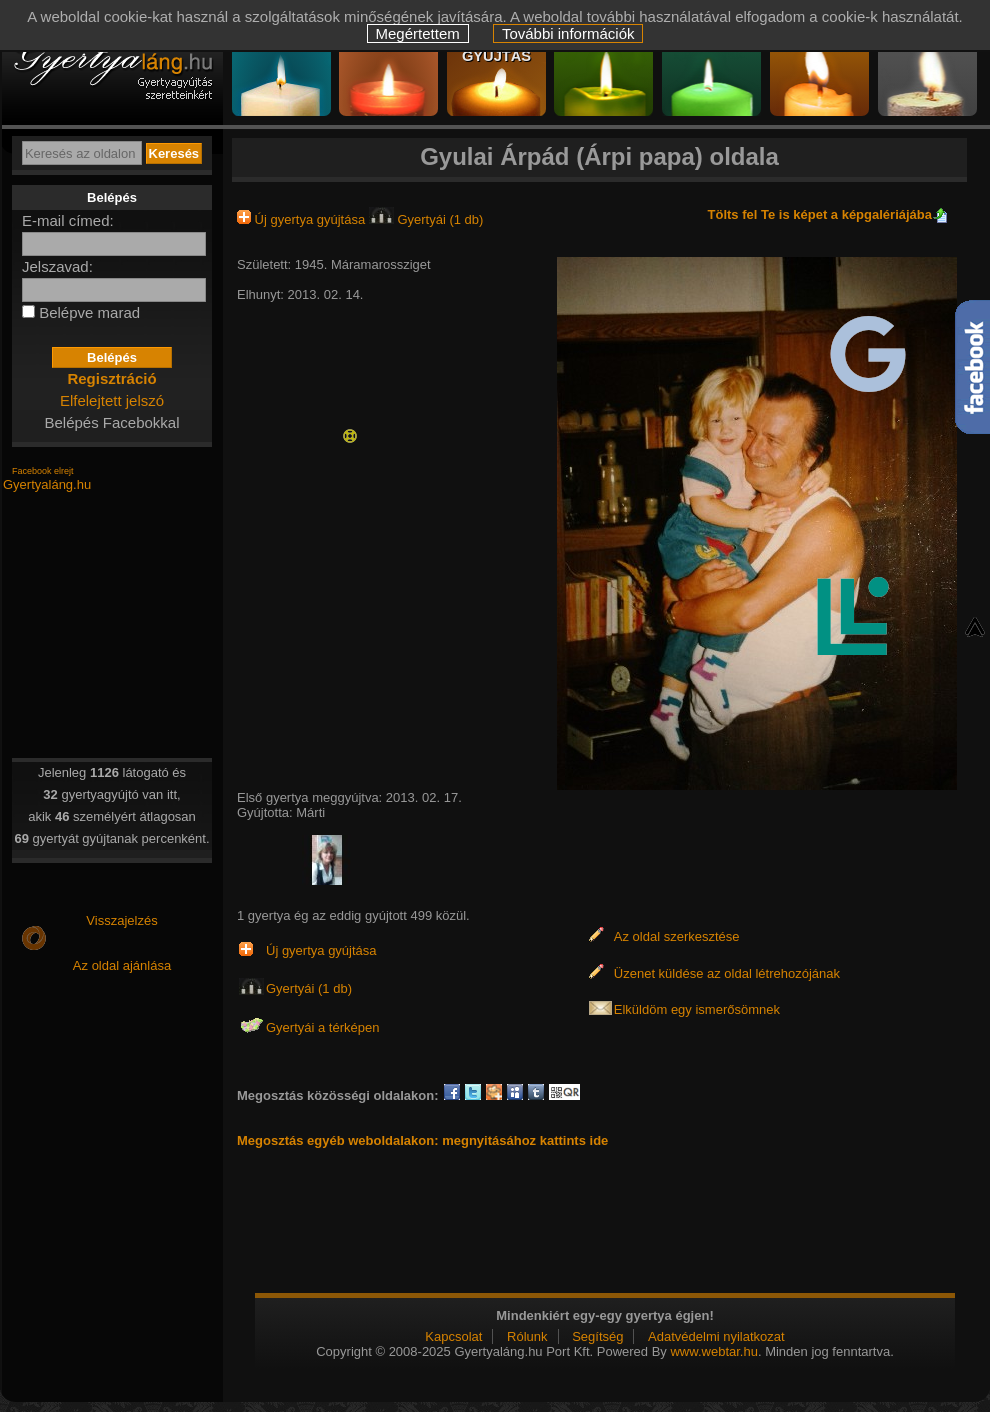 Image resolution: width=990 pixels, height=1412 pixels. I want to click on linksys brand logo, so click(853, 616).